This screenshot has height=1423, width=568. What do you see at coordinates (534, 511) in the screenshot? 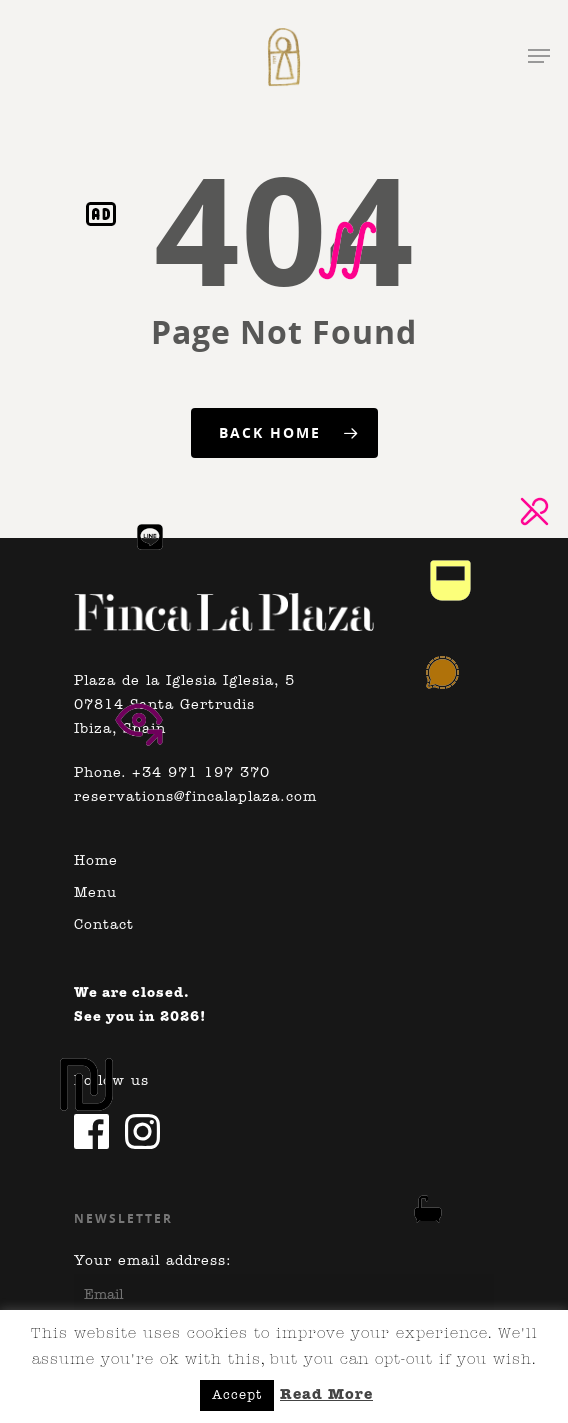
I see `mute microphone` at bounding box center [534, 511].